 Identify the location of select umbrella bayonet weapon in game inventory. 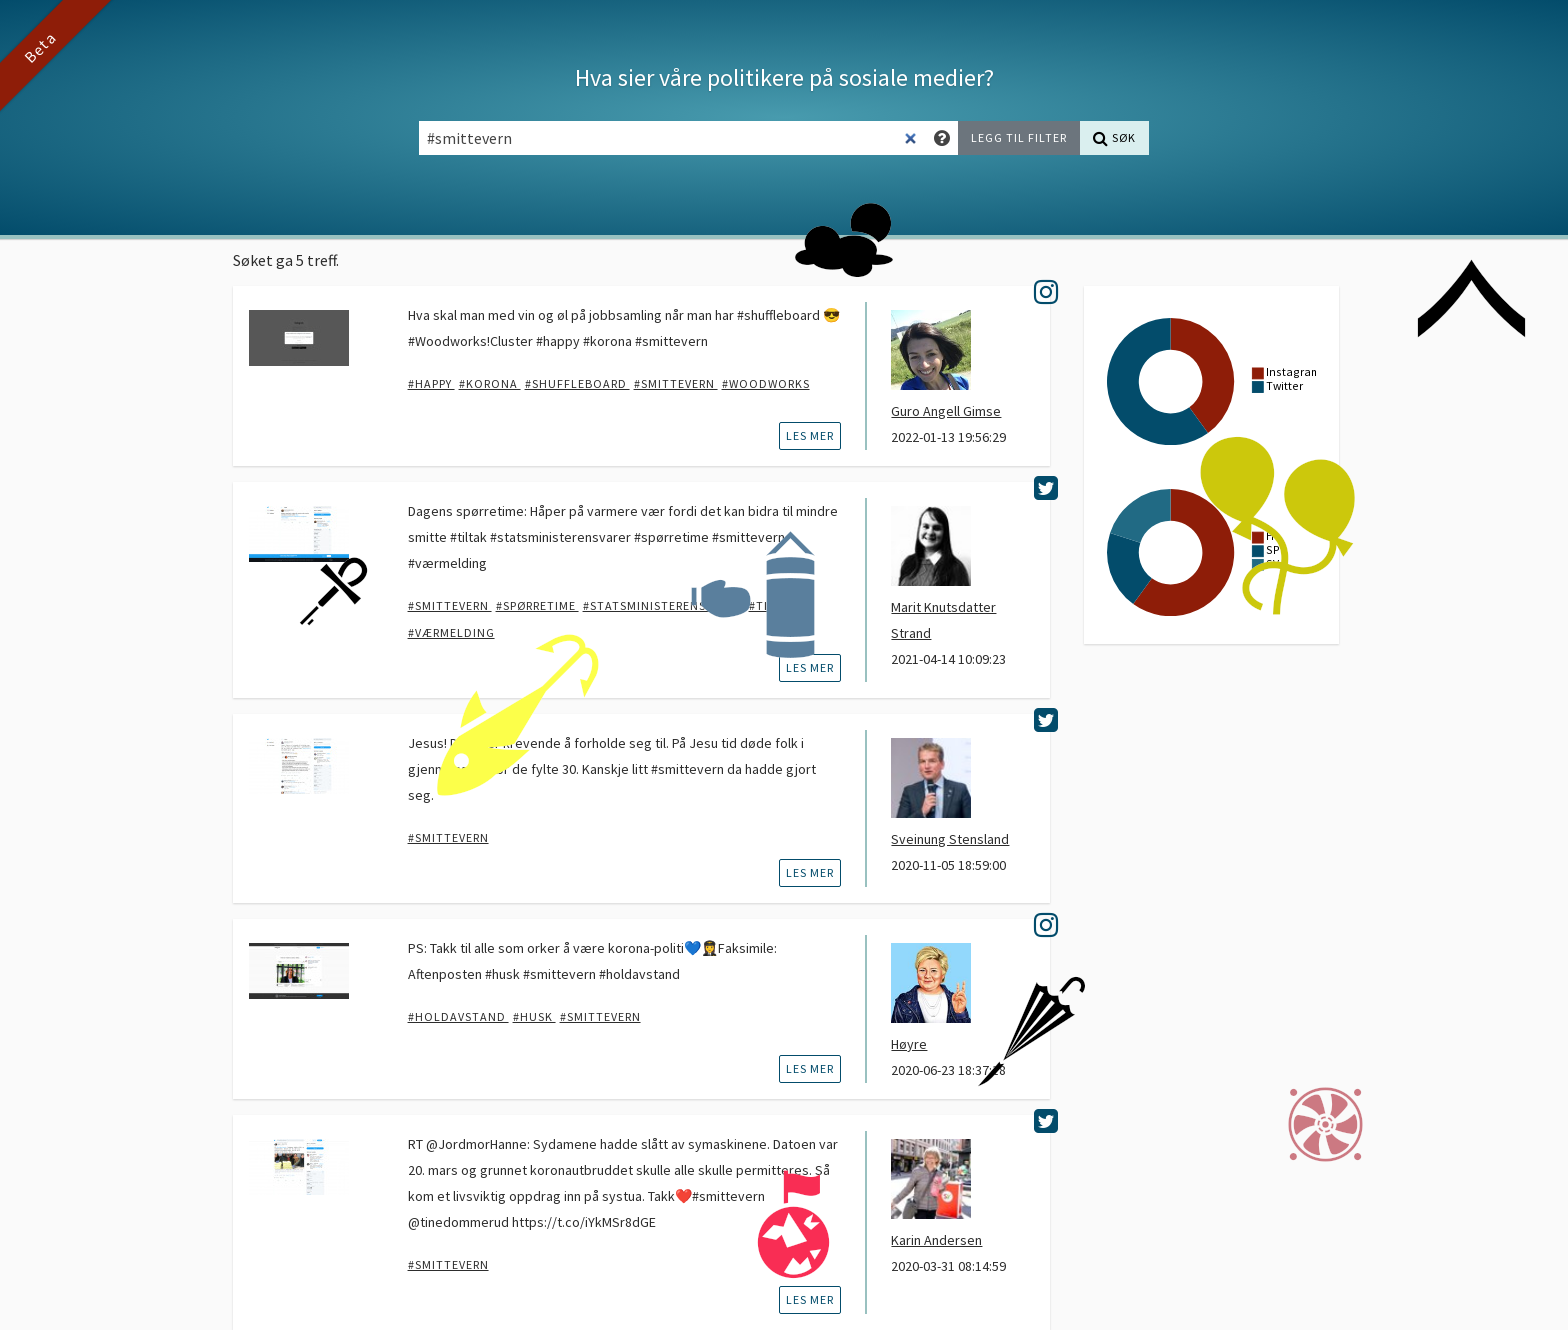
(1030, 1032).